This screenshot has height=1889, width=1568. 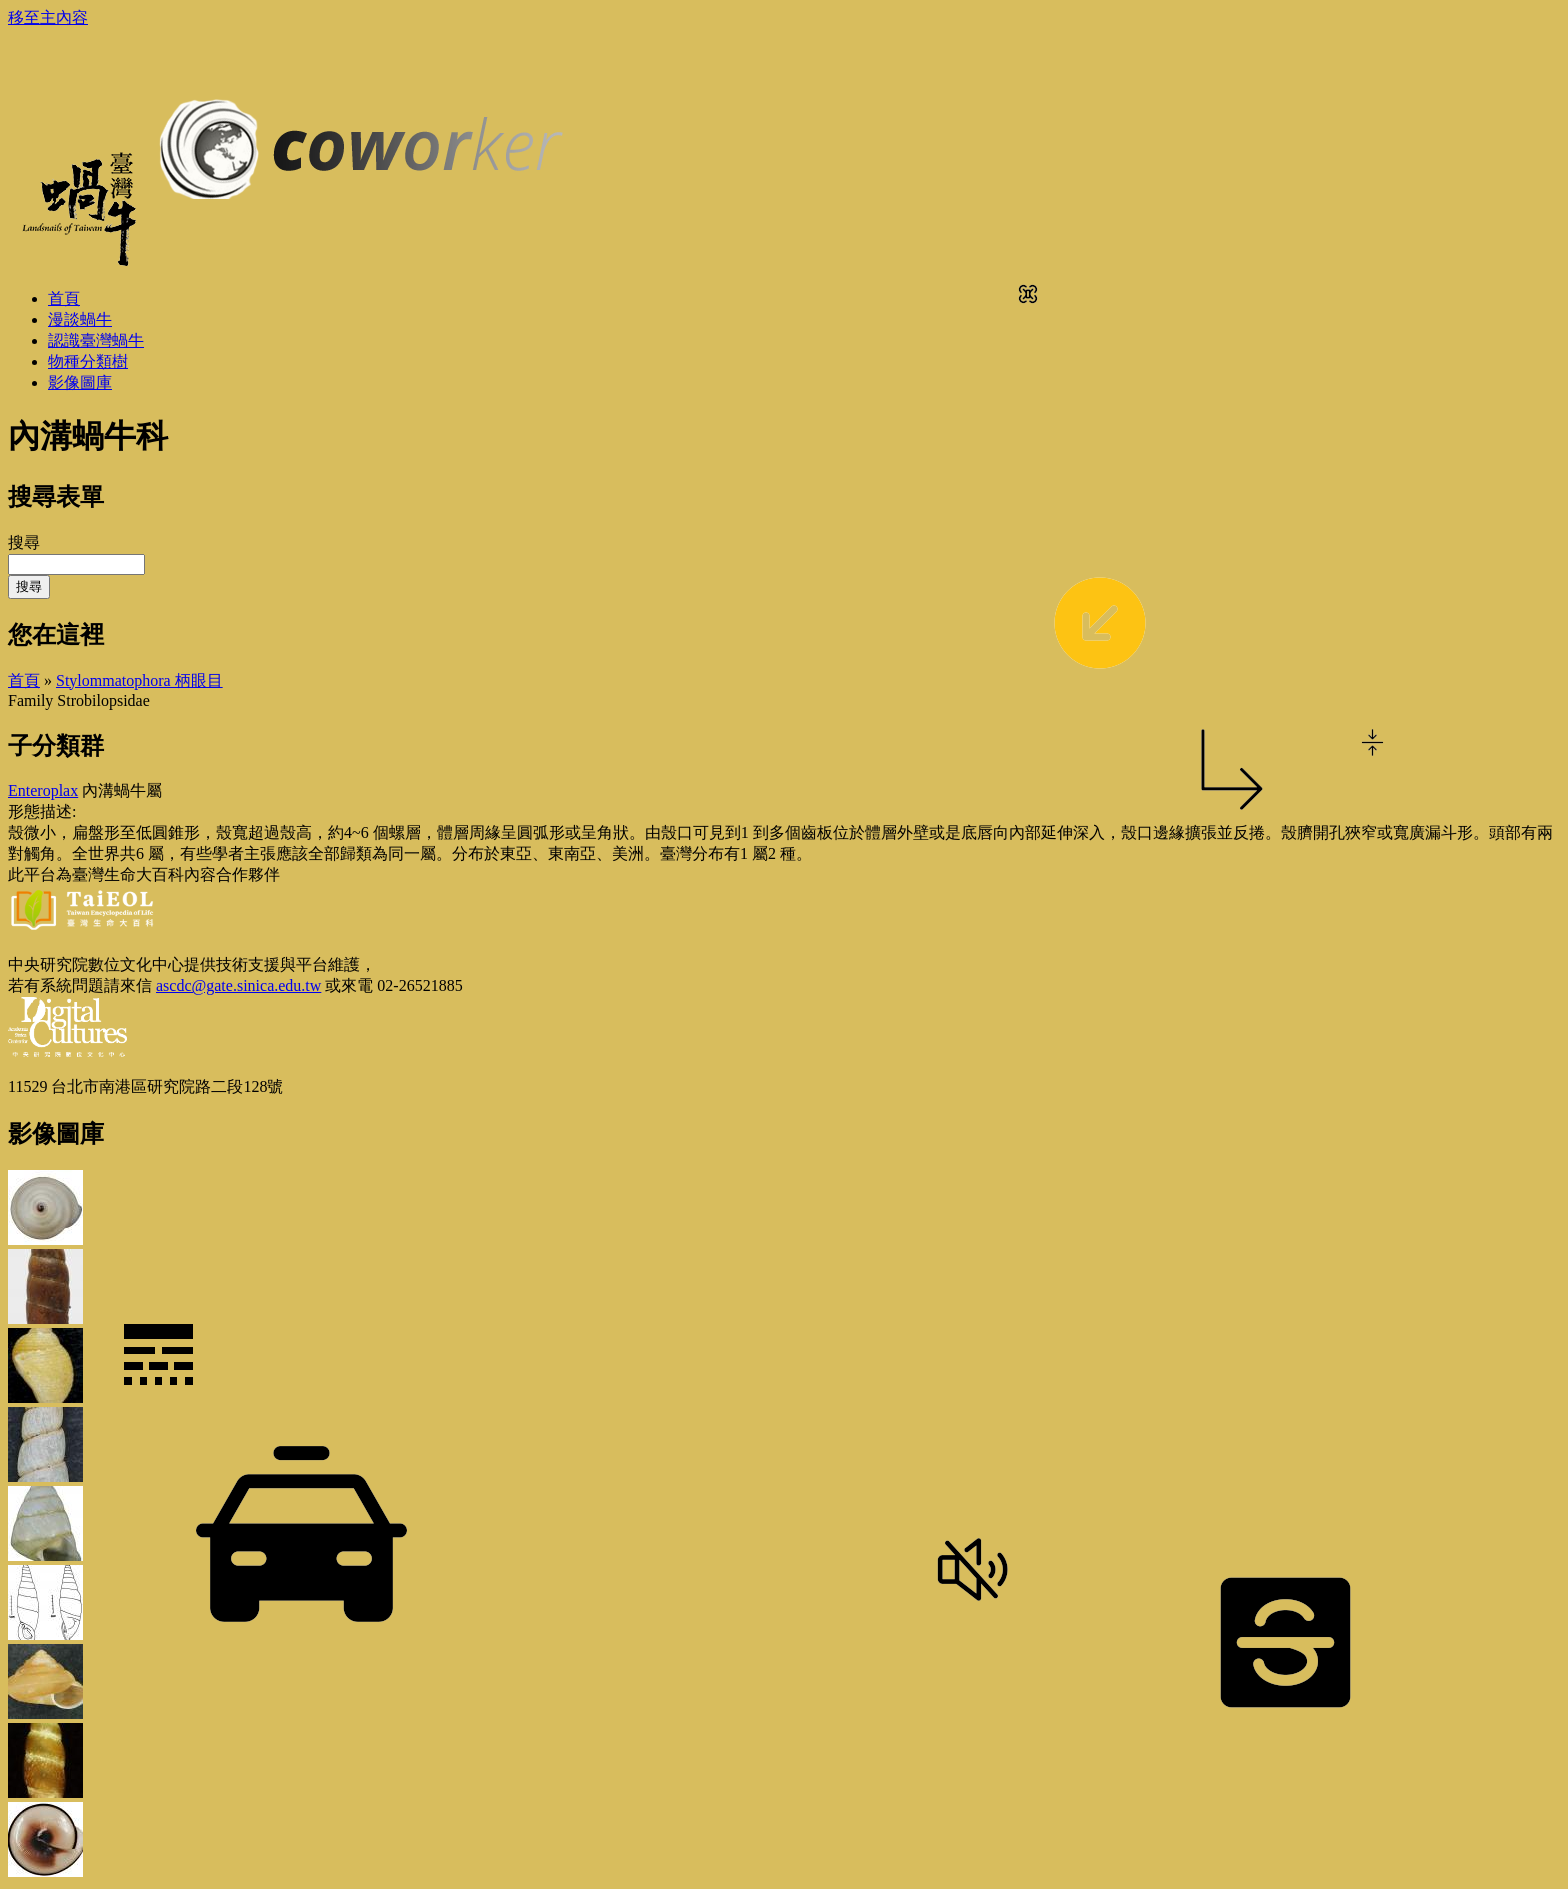 What do you see at coordinates (158, 1354) in the screenshot?
I see `change text line spacing or density` at bounding box center [158, 1354].